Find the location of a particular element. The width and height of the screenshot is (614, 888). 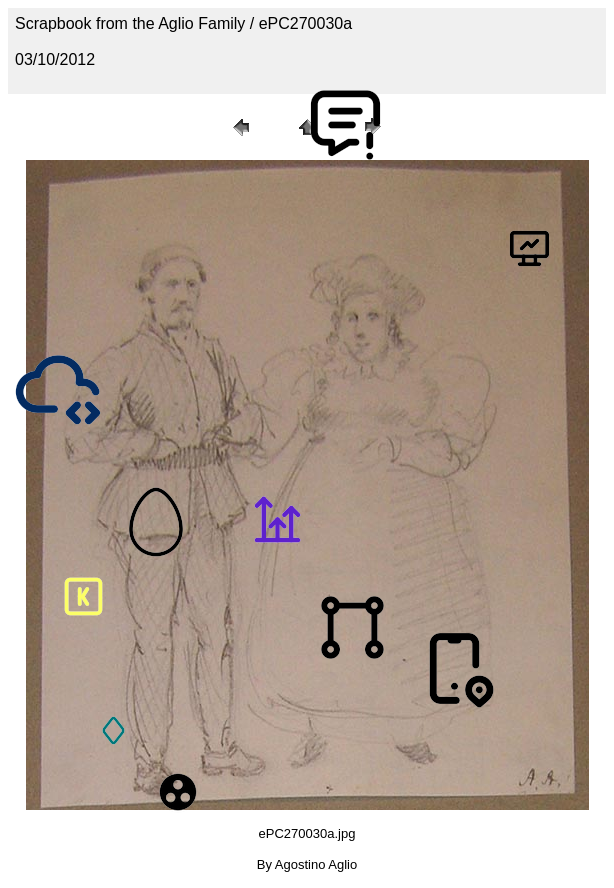

indicates egg or egg-related dietary information is located at coordinates (156, 522).